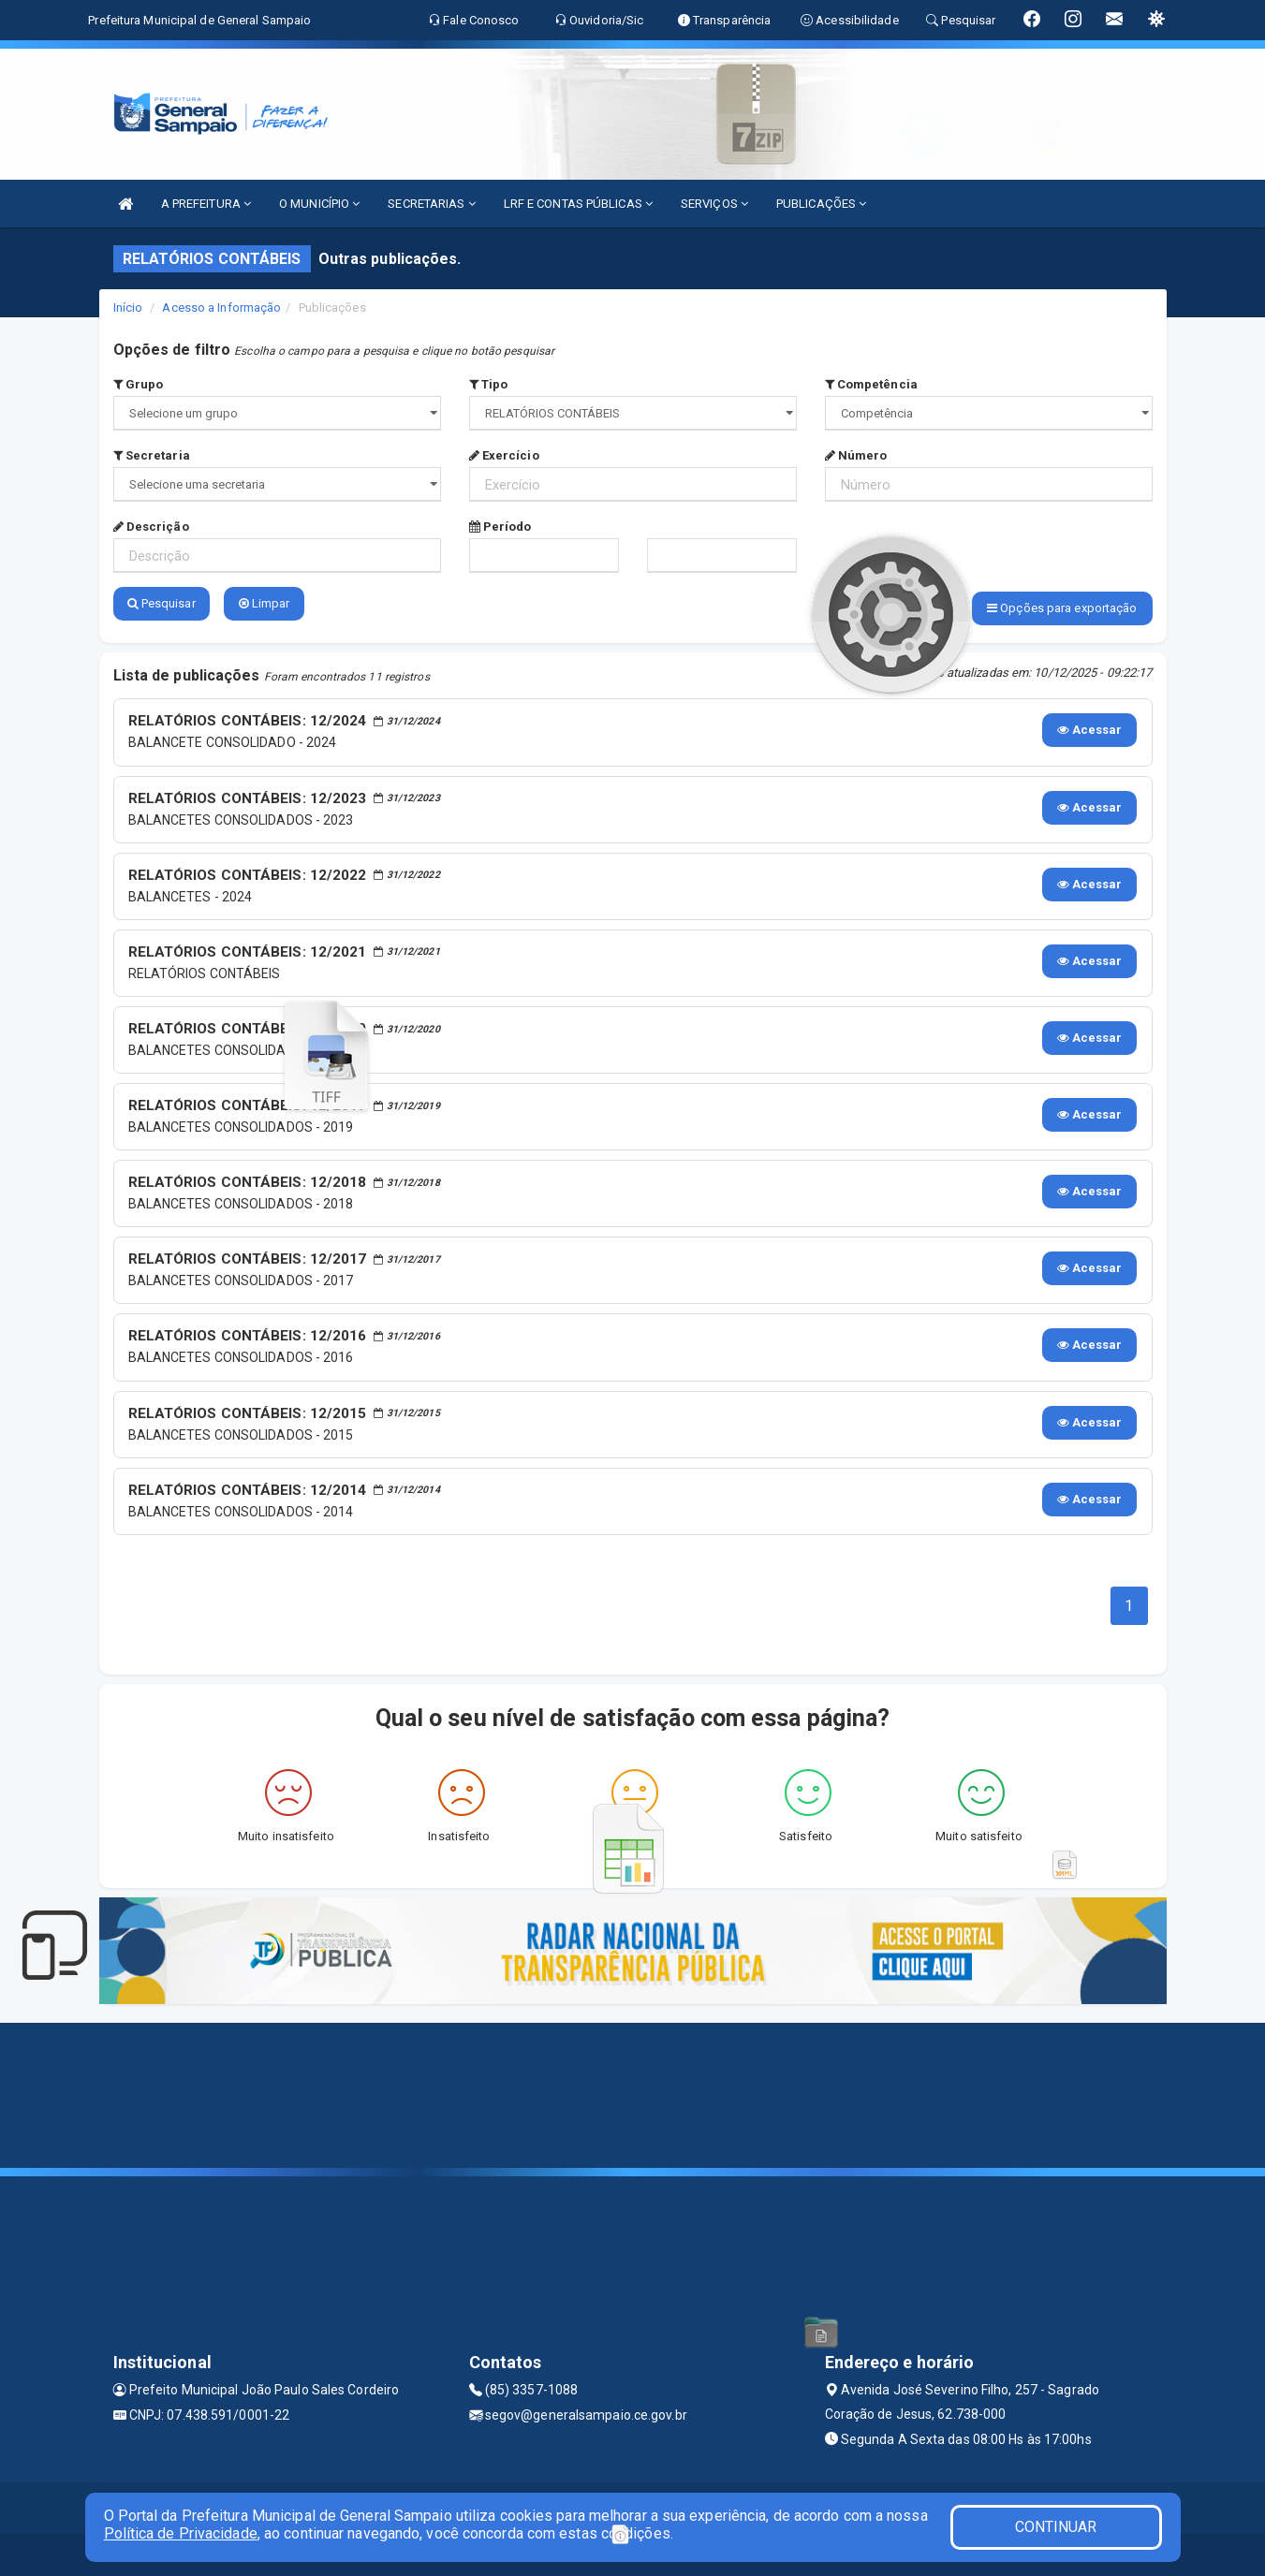  I want to click on a yaml configuration file, so click(1065, 1865).